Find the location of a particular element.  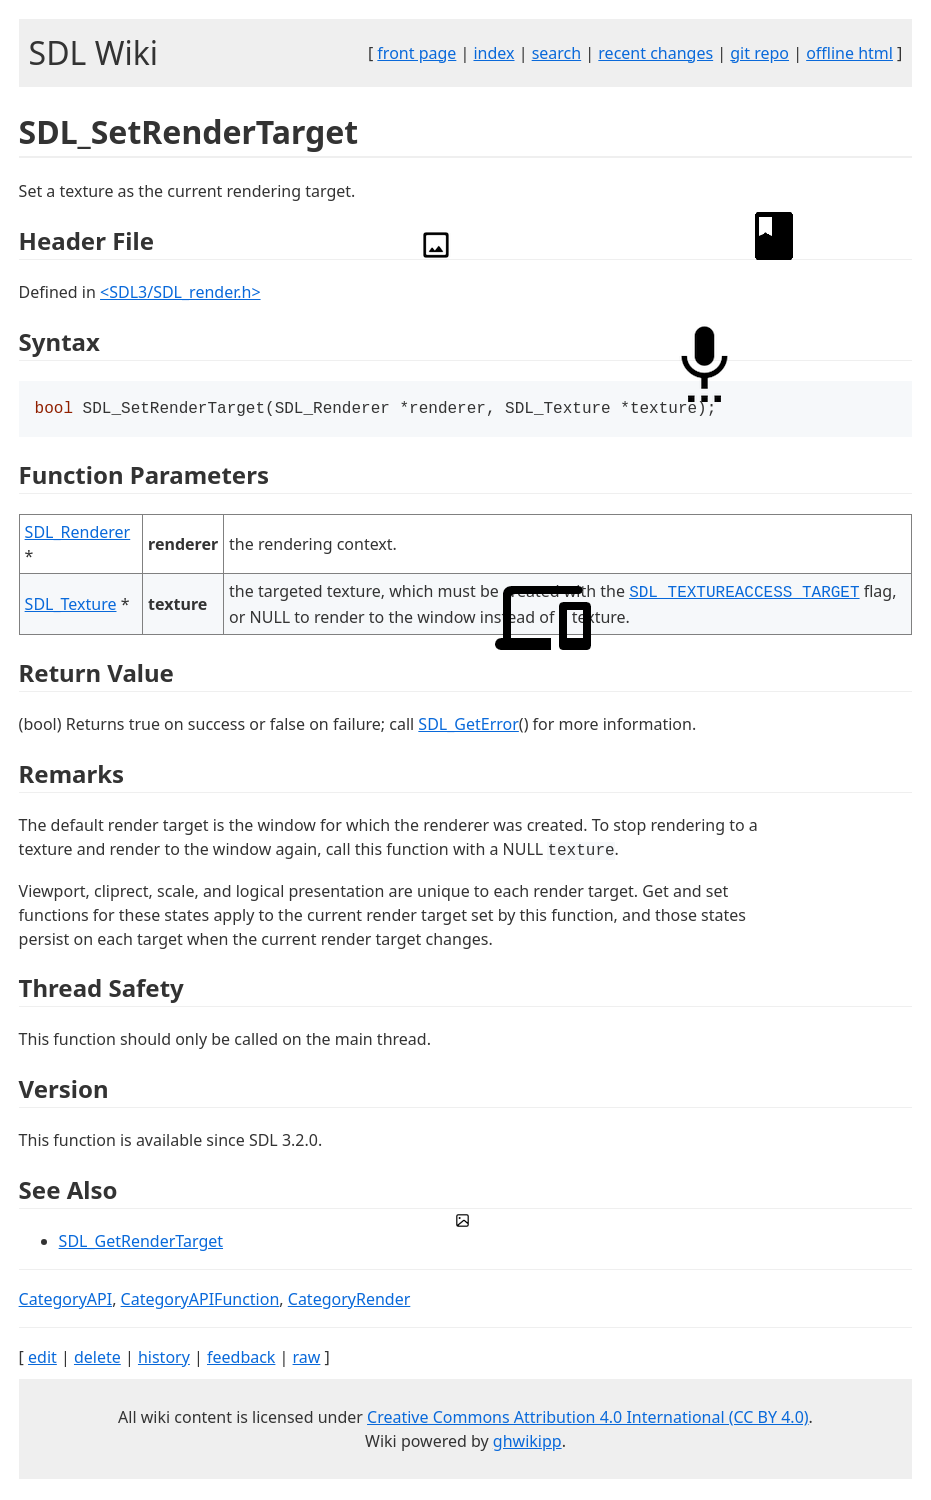

access your bookmarked content is located at coordinates (774, 236).